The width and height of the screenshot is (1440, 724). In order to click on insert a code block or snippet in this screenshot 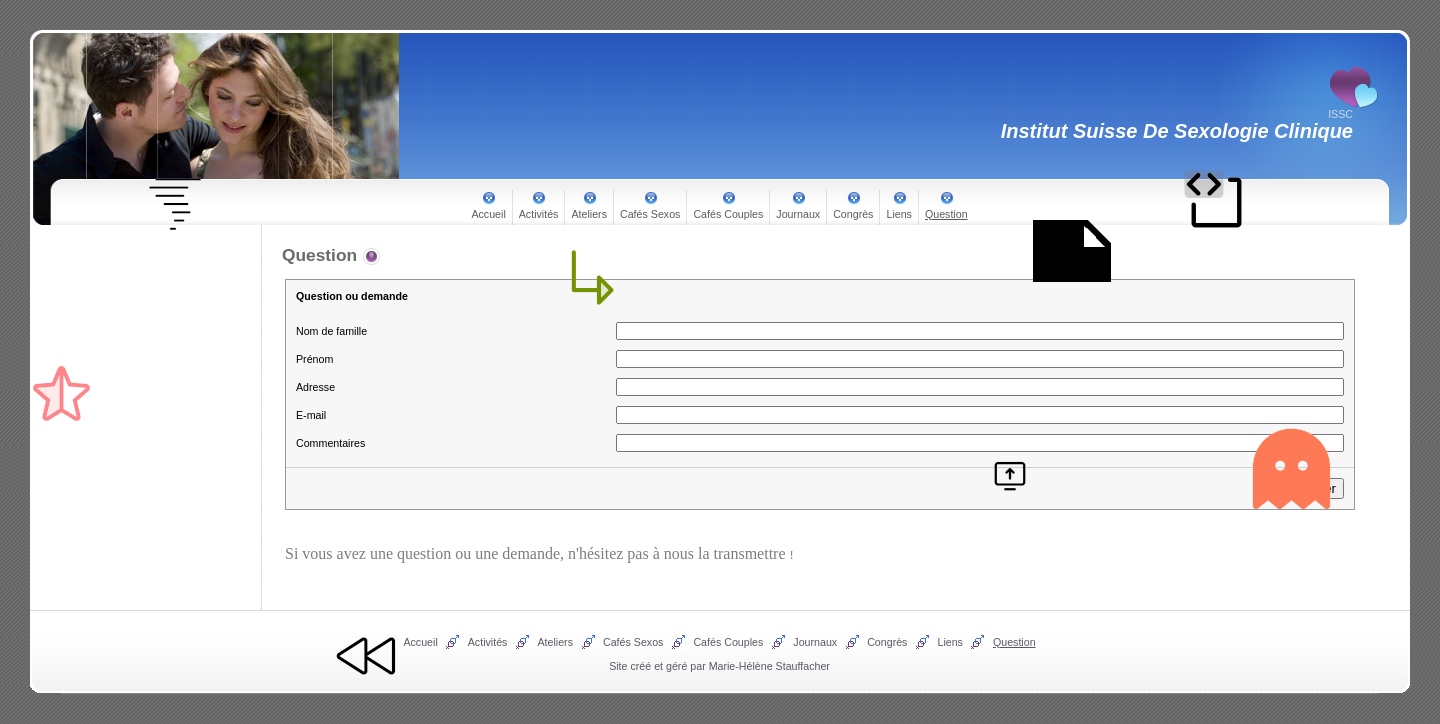, I will do `click(1216, 202)`.